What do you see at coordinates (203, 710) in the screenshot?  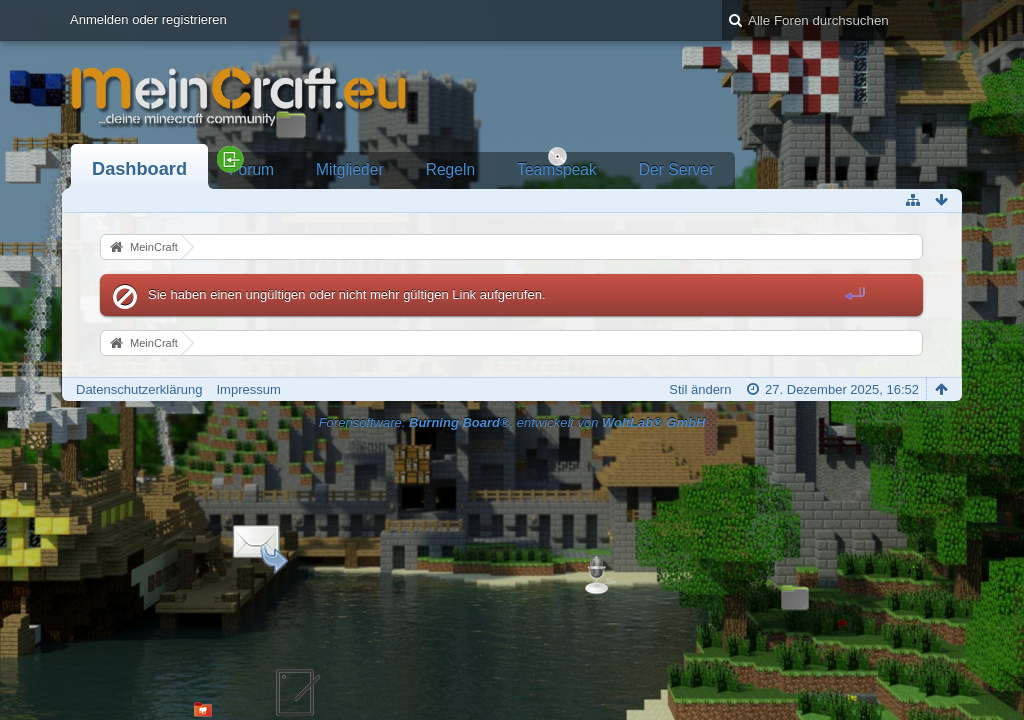 I see `open bullguard antivirus folder` at bounding box center [203, 710].